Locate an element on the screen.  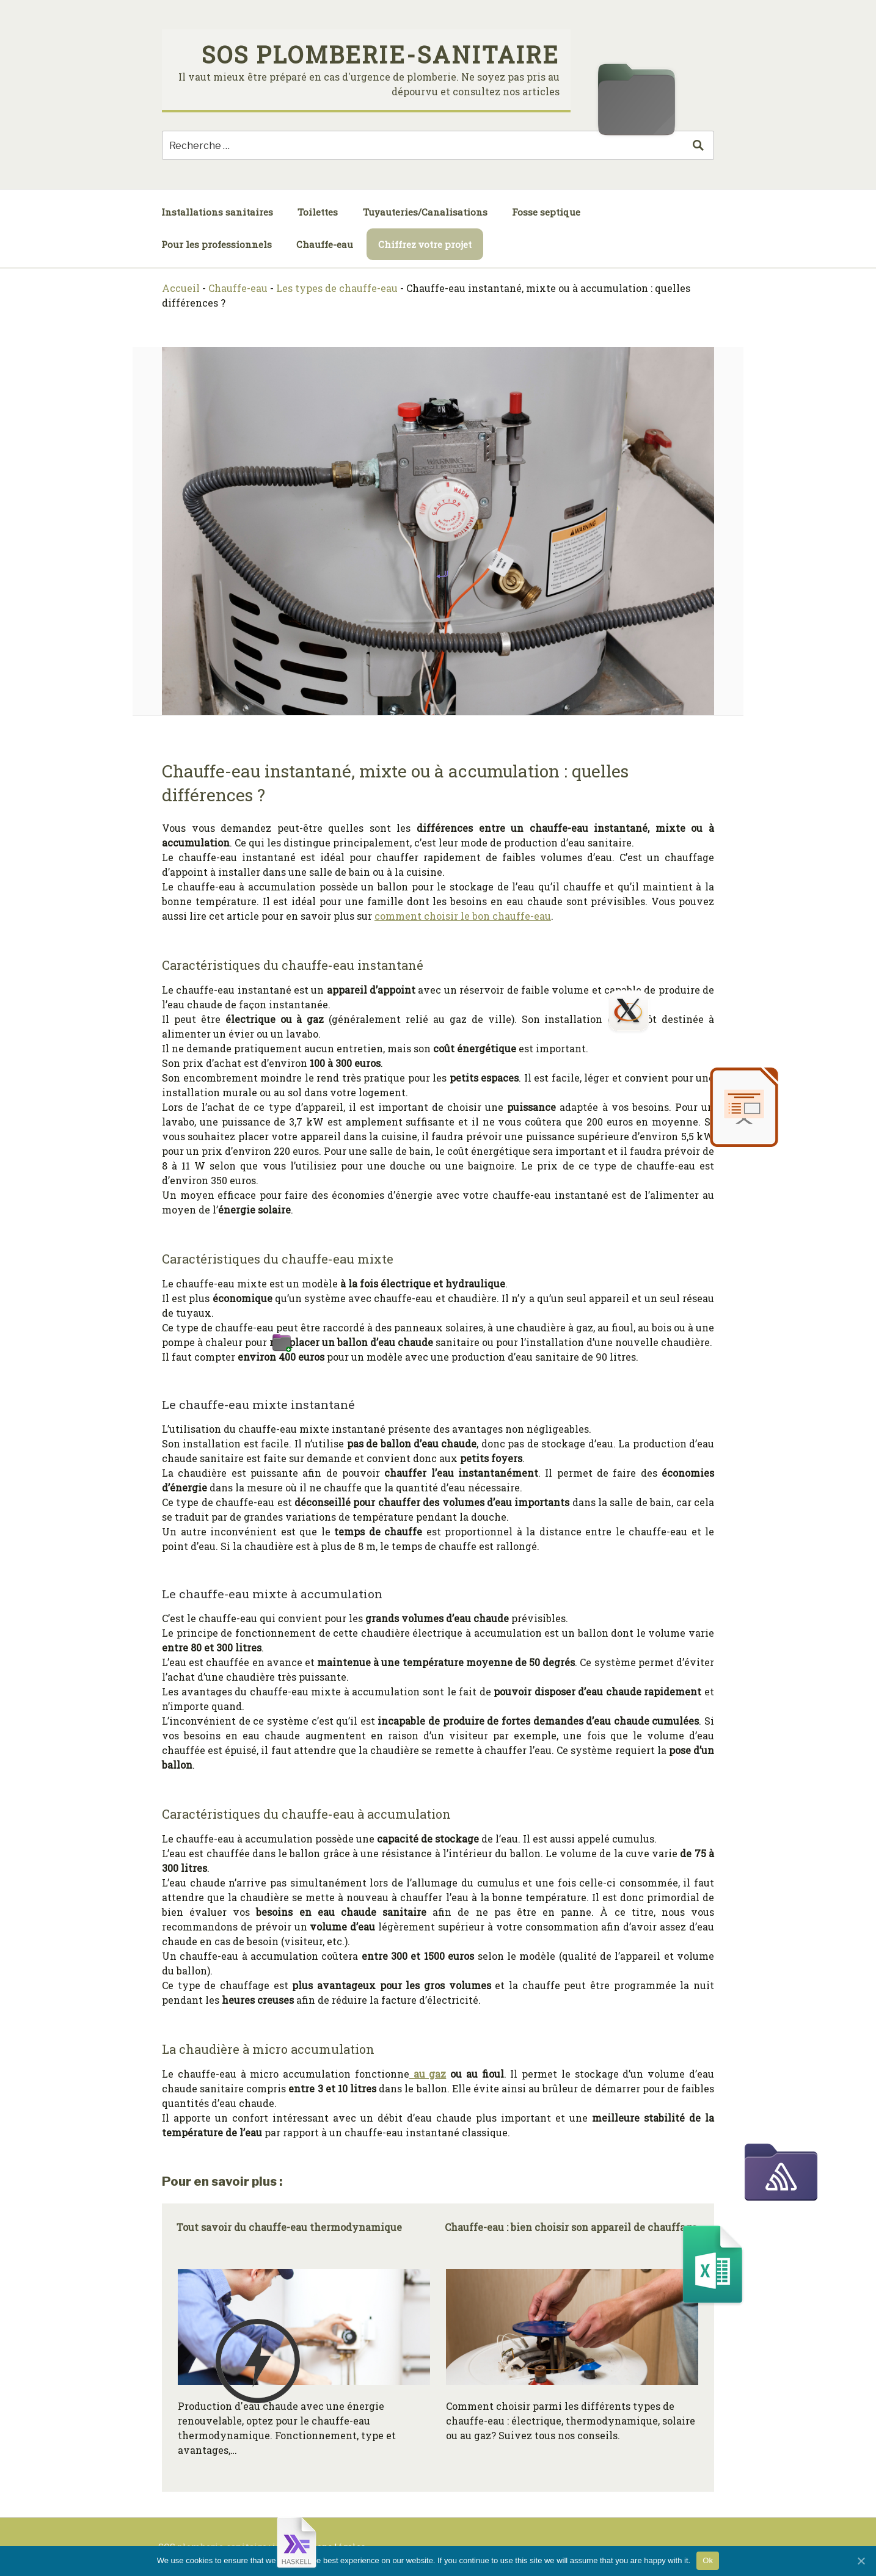
access power and battery settings is located at coordinates (258, 2361).